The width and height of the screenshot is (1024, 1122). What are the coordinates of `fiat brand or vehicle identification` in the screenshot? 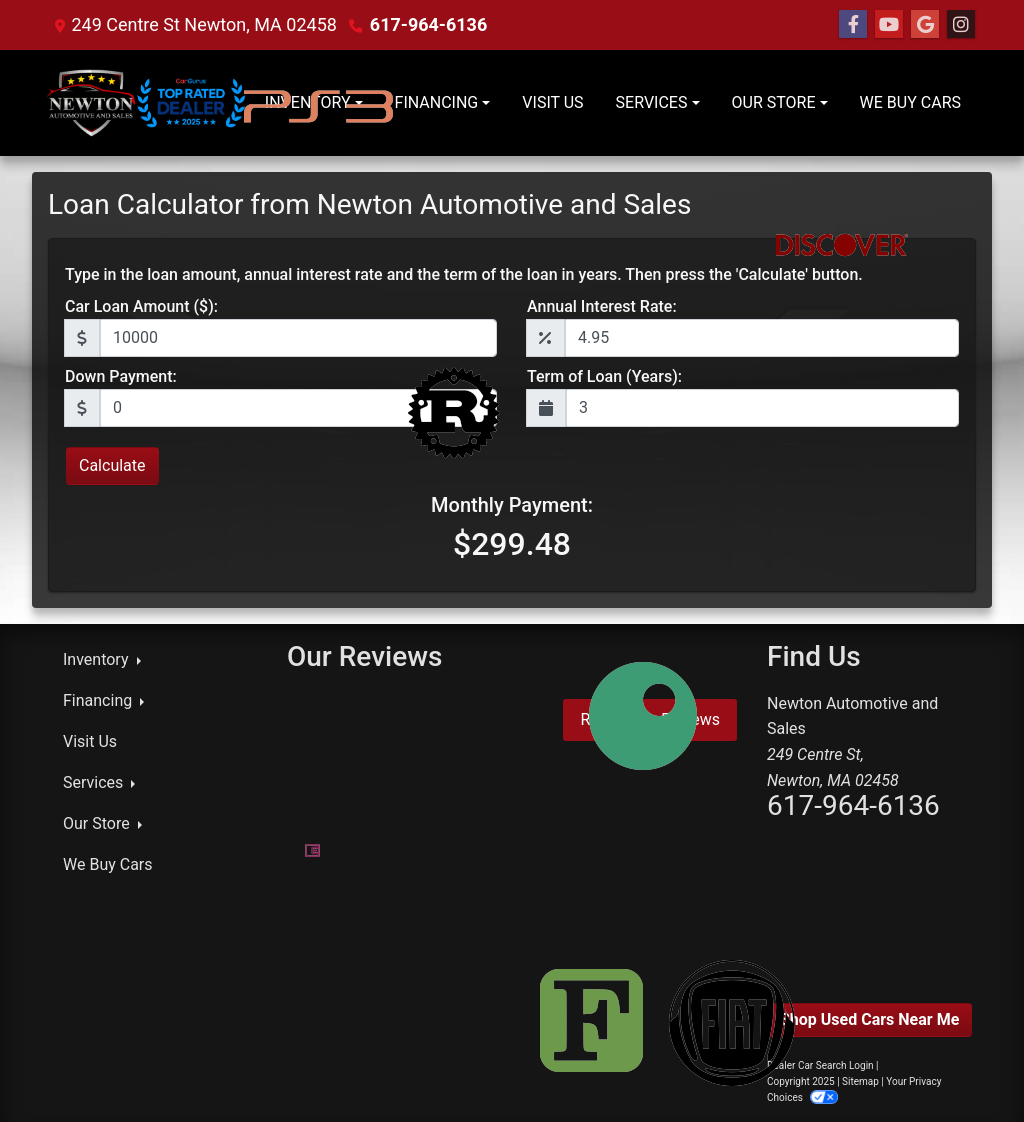 It's located at (732, 1023).